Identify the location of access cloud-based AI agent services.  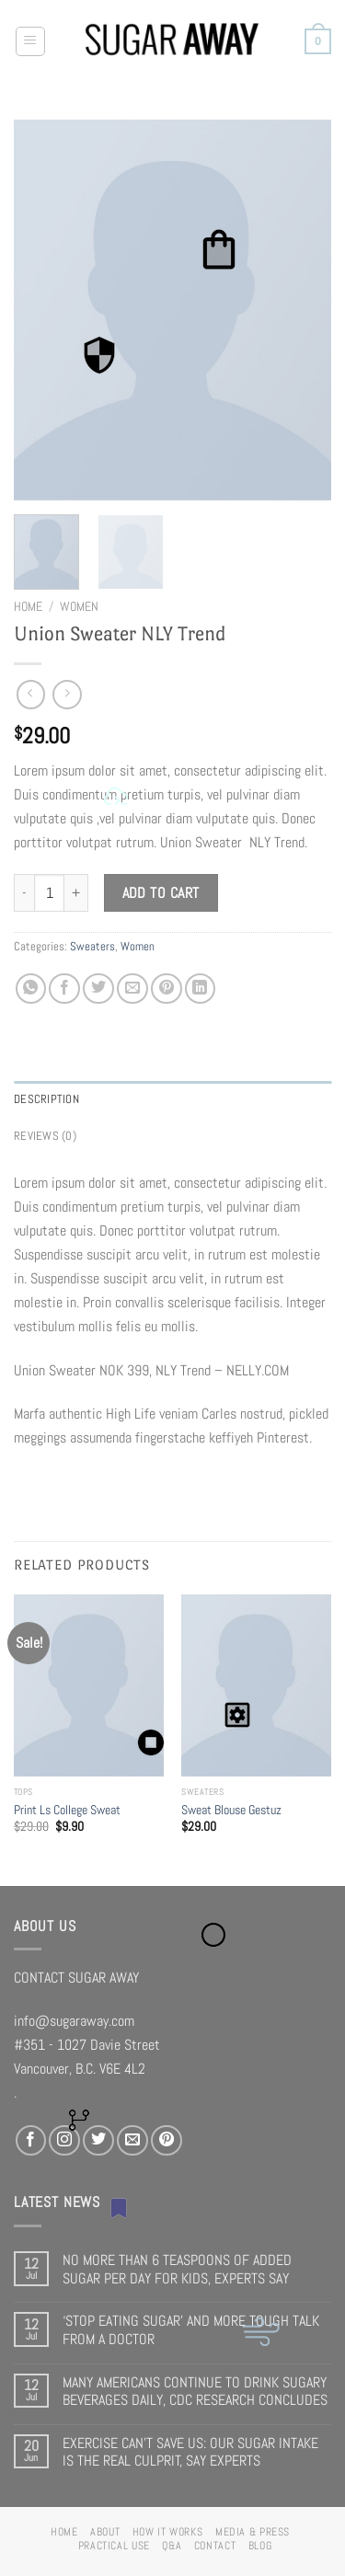
(116, 797).